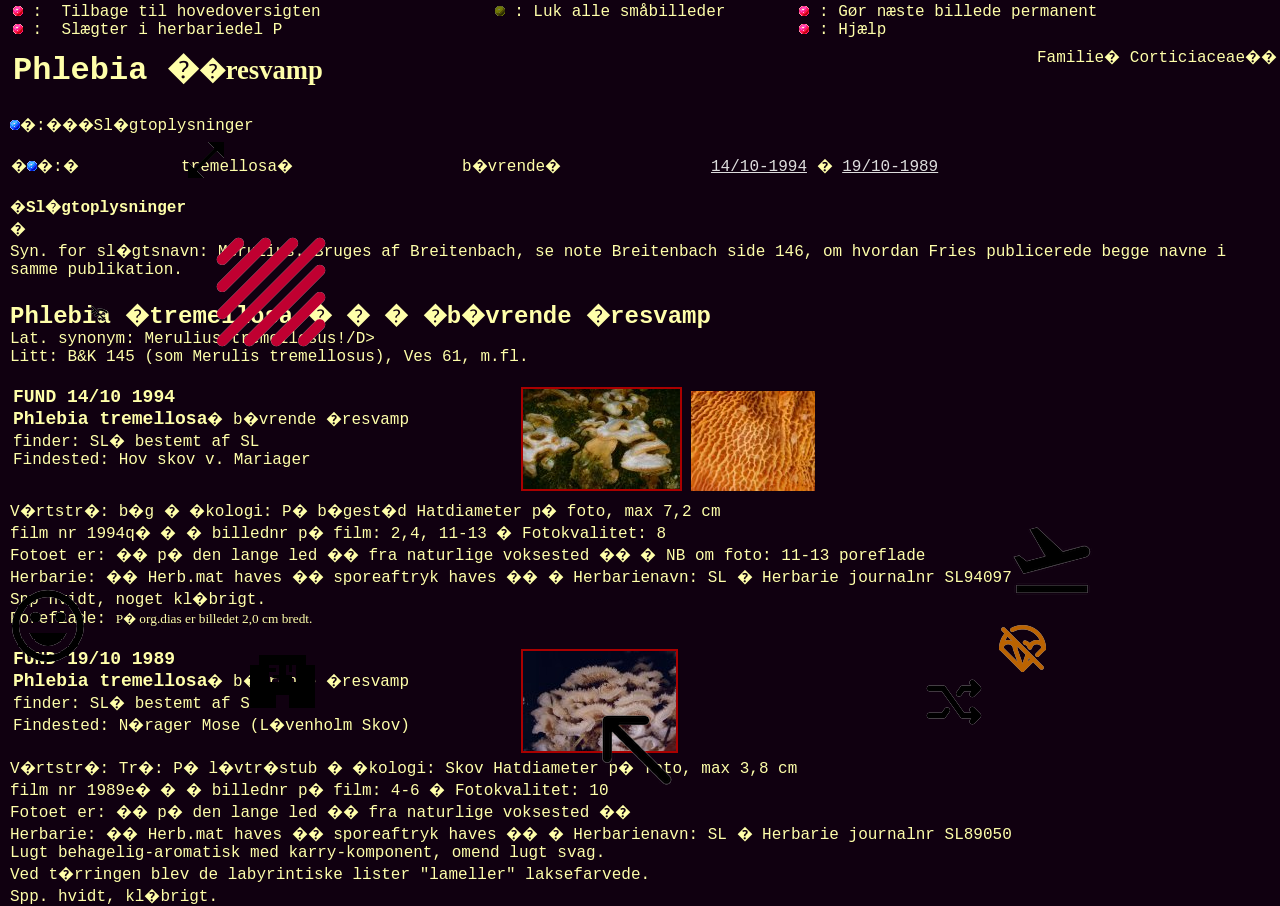 The height and width of the screenshot is (906, 1280). I want to click on parachute deployment disabled, so click(1022, 648).